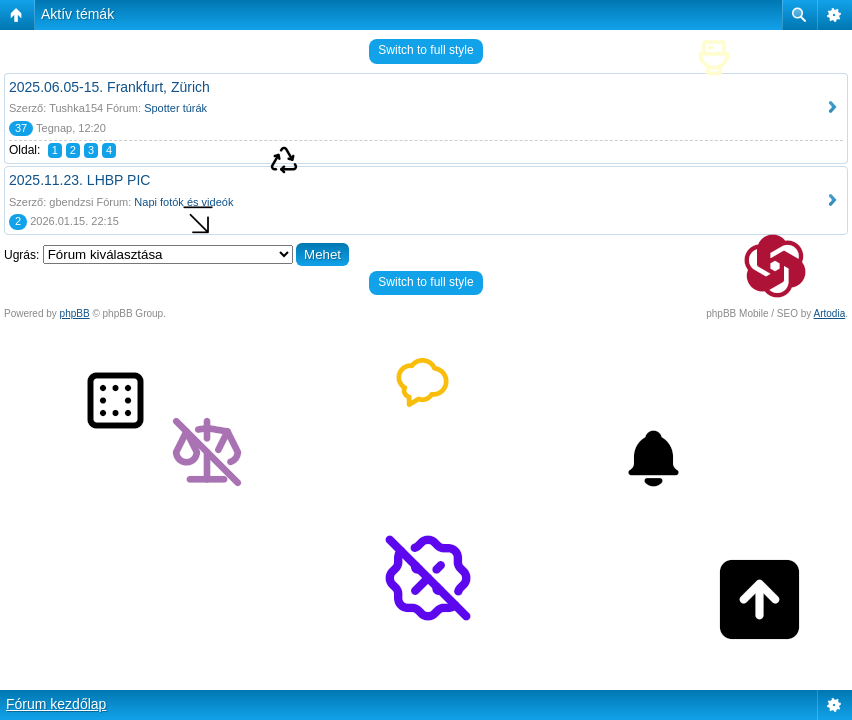  What do you see at coordinates (421, 382) in the screenshot?
I see `open chat or messaging` at bounding box center [421, 382].